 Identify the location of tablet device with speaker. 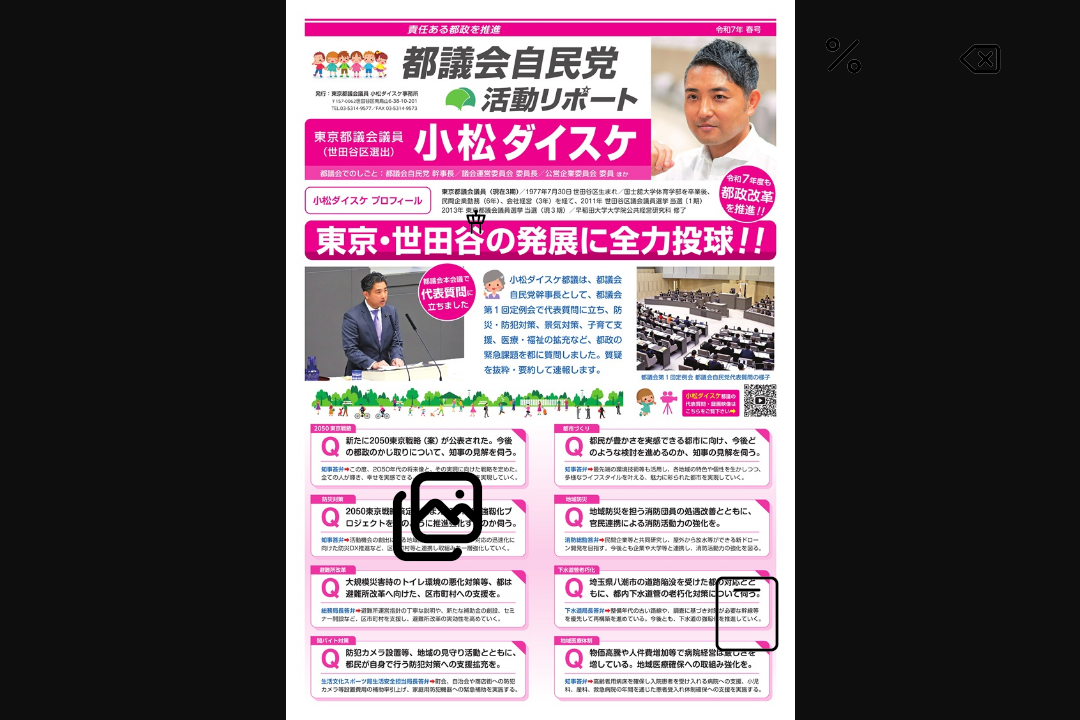
(747, 614).